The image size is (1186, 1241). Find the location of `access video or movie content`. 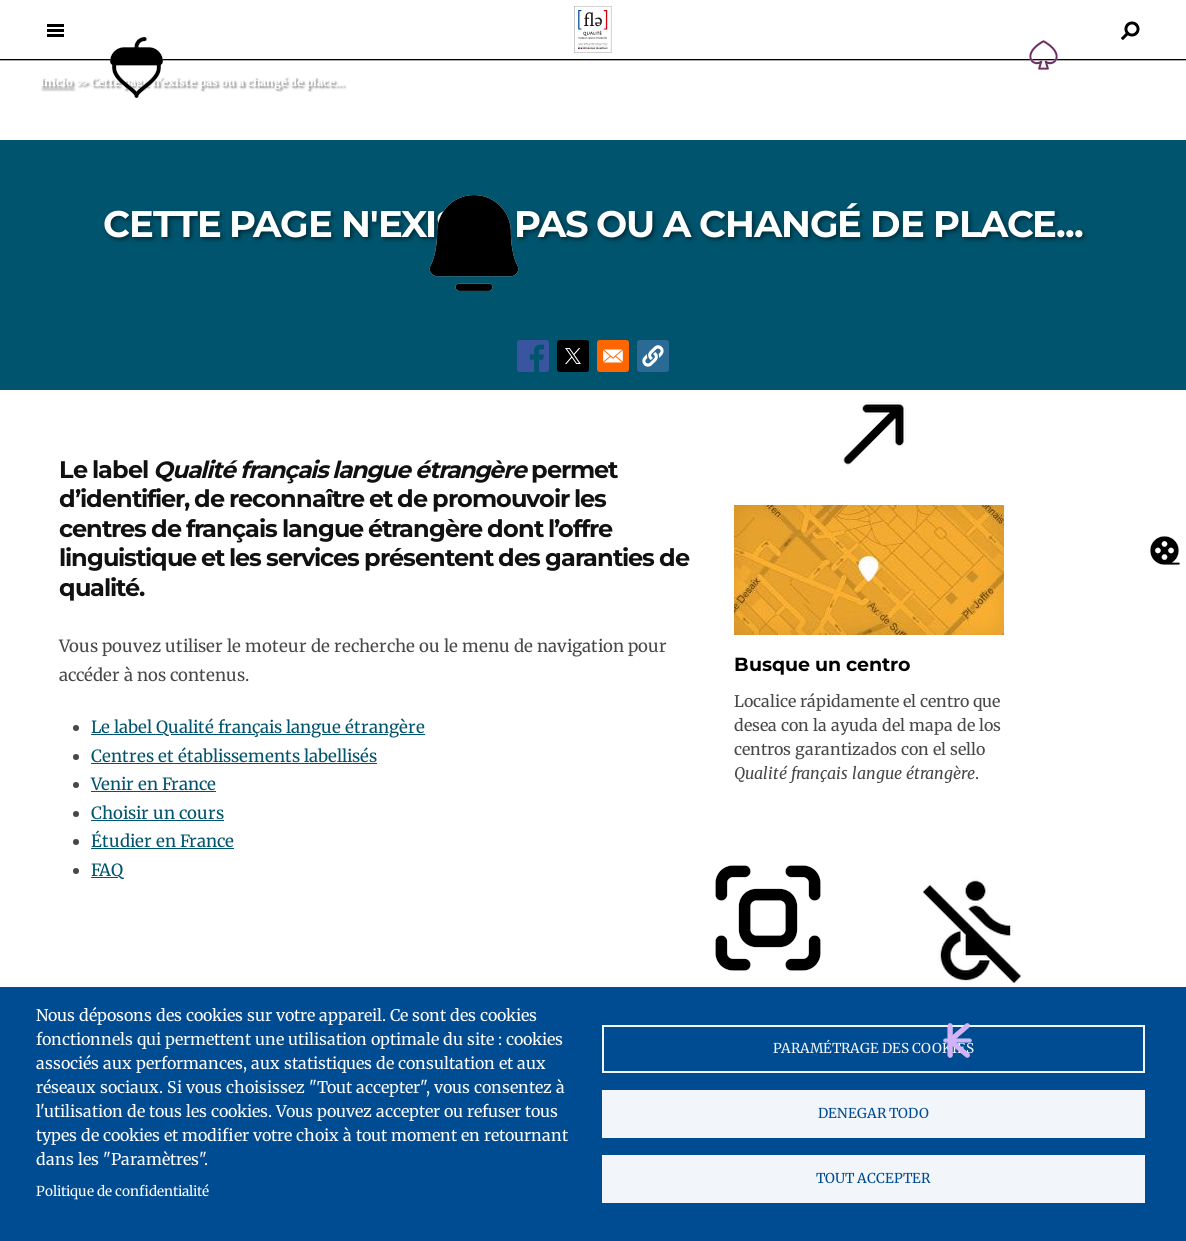

access video or movie content is located at coordinates (1164, 550).